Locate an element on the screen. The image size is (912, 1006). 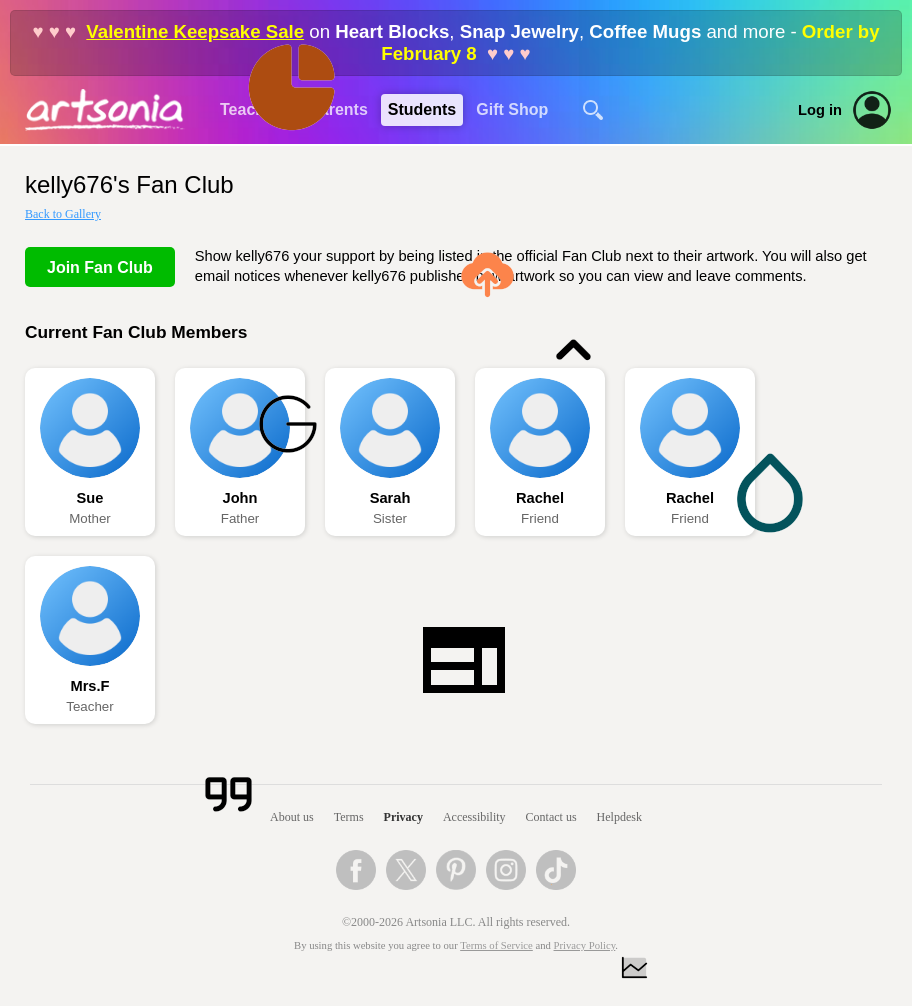
upload a file to cloud storage is located at coordinates (487, 273).